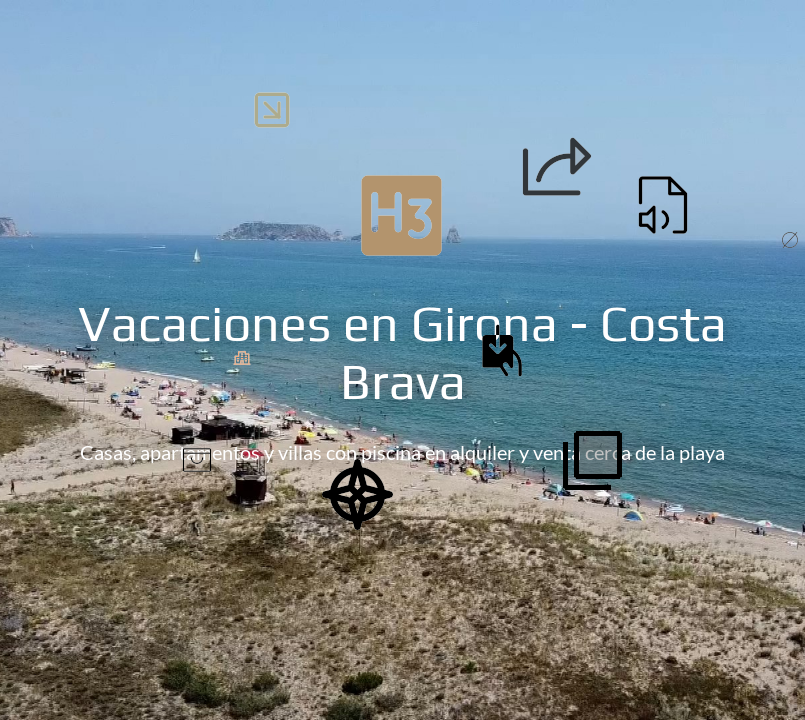  What do you see at coordinates (272, 110) in the screenshot?
I see `move or drag item to bottom-right` at bounding box center [272, 110].